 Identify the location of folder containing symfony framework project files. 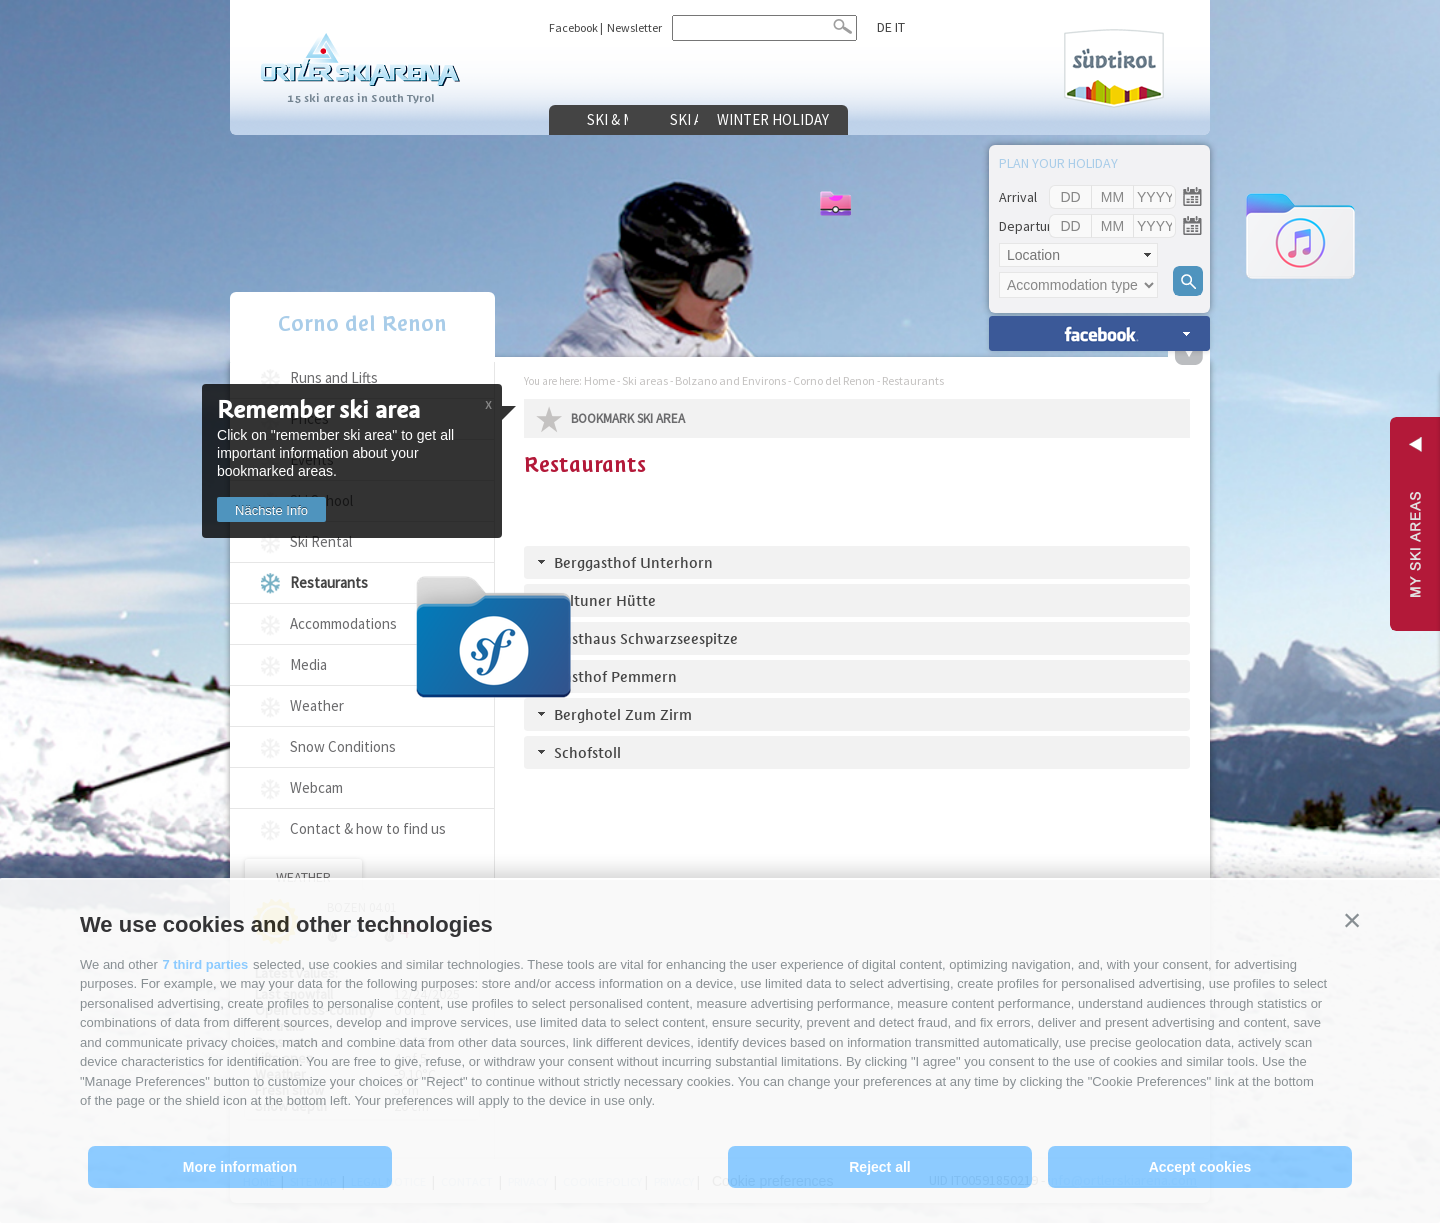
(493, 641).